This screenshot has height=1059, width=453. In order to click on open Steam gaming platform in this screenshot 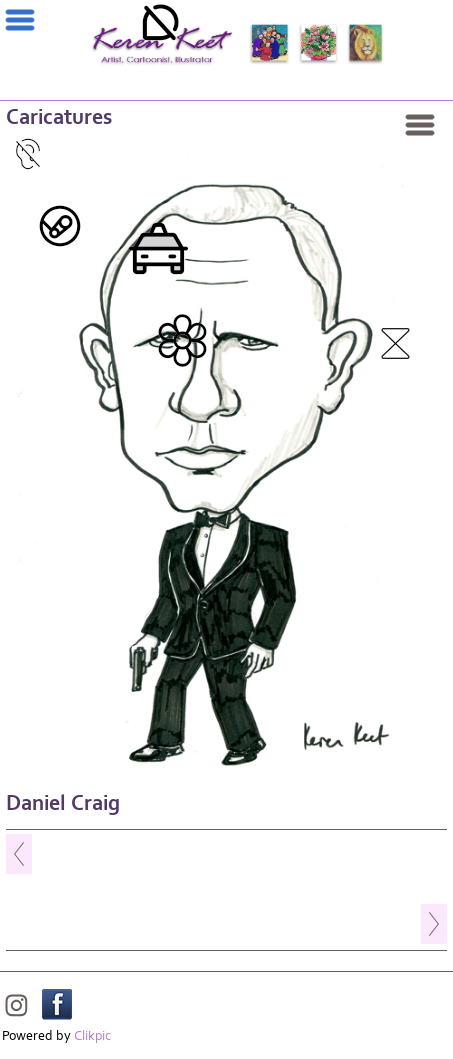, I will do `click(60, 226)`.